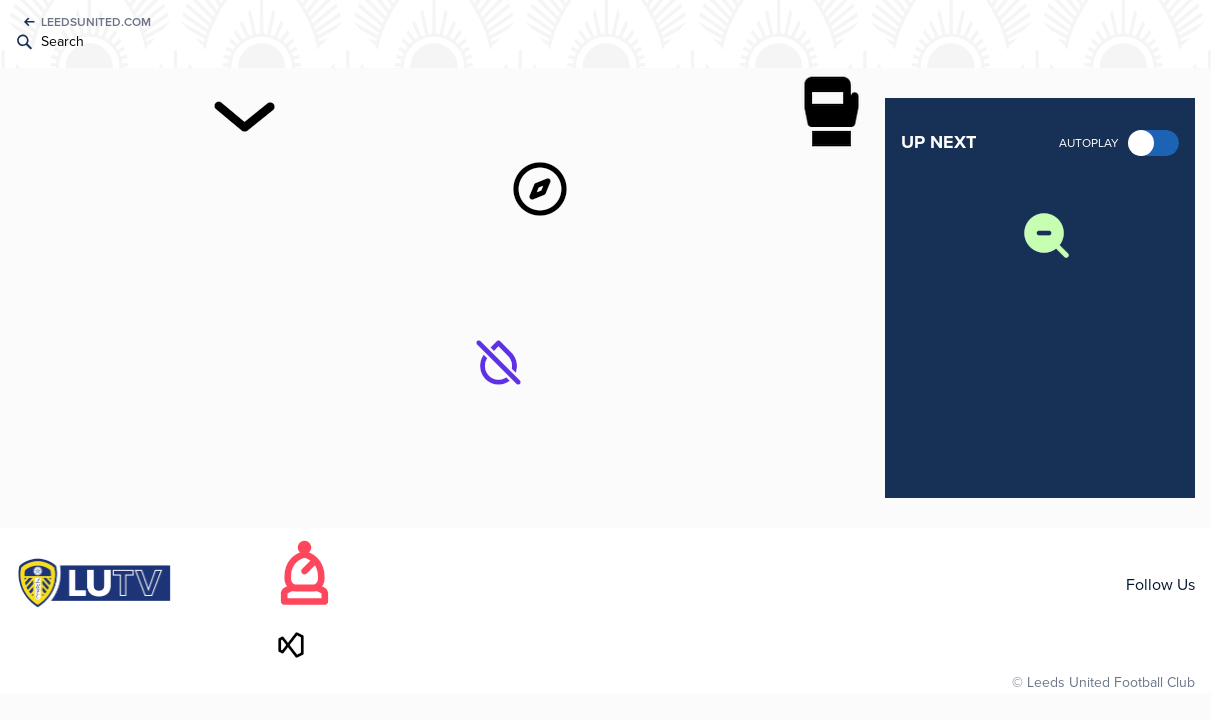 This screenshot has height=720, width=1211. Describe the element at coordinates (244, 114) in the screenshot. I see `expand dropdown menu or content` at that location.